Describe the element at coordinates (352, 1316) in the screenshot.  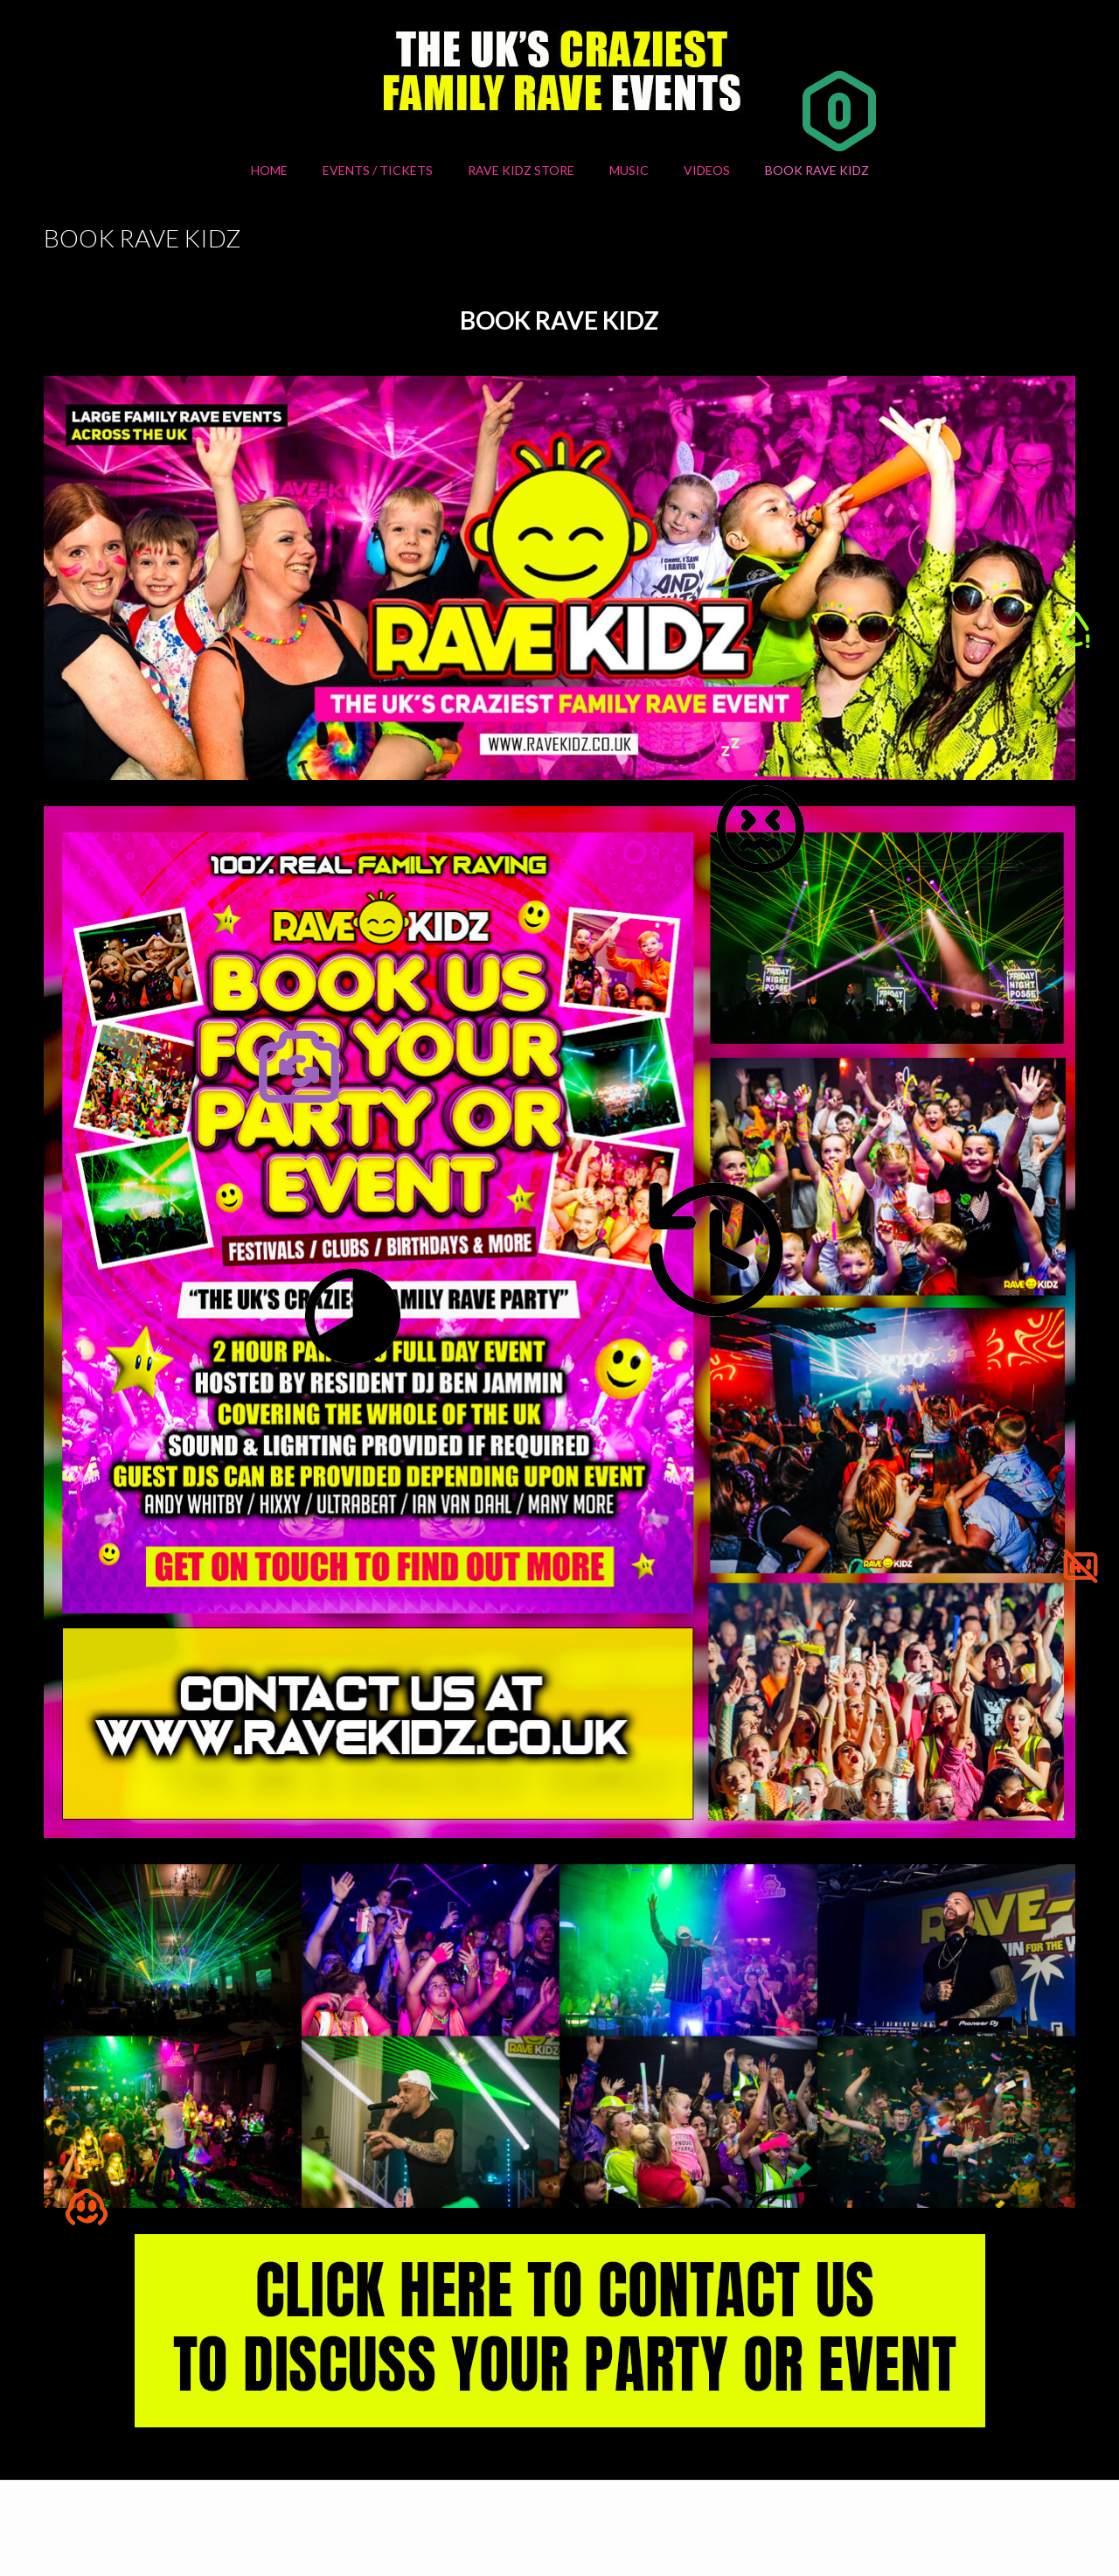
I see `indicates 66% progress or completion` at that location.